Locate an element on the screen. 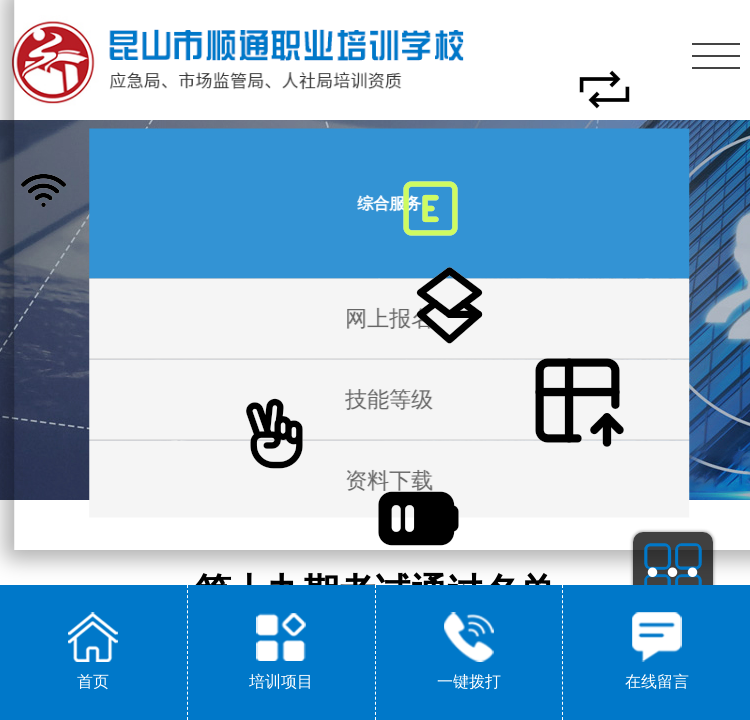 The height and width of the screenshot is (720, 750). open superhuman email app is located at coordinates (449, 303).